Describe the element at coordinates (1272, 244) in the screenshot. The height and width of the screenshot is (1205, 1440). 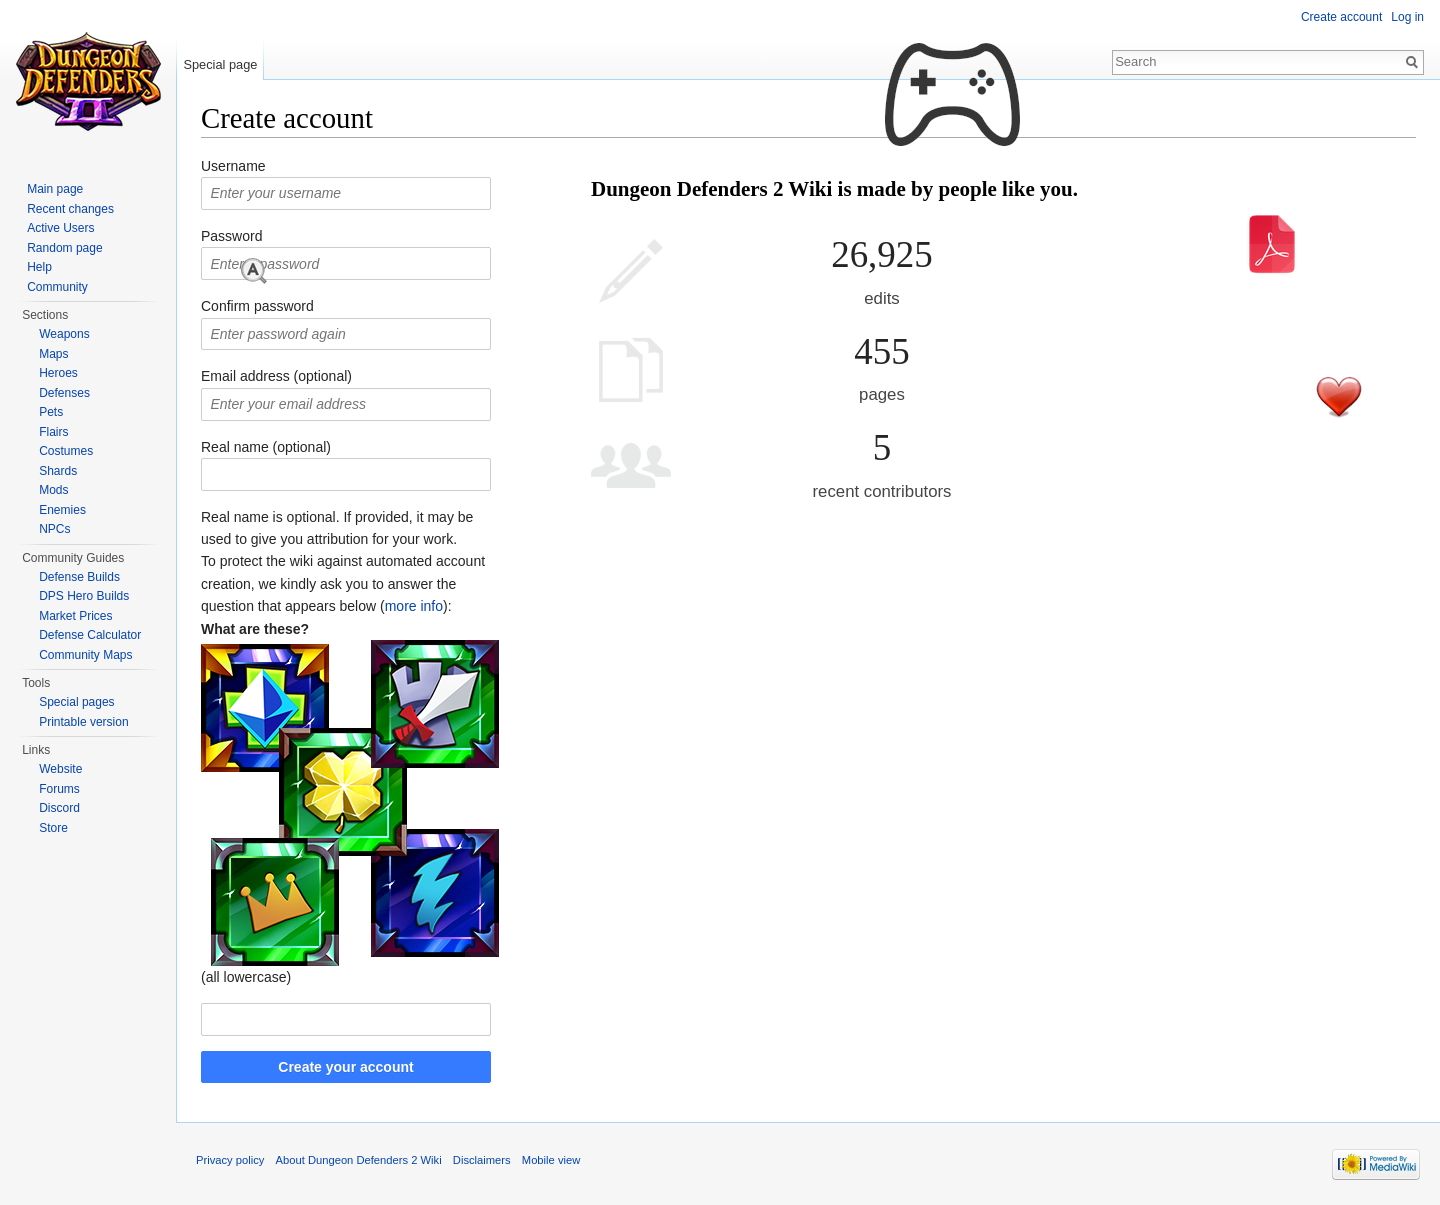
I see `open a compressed pdf document` at that location.